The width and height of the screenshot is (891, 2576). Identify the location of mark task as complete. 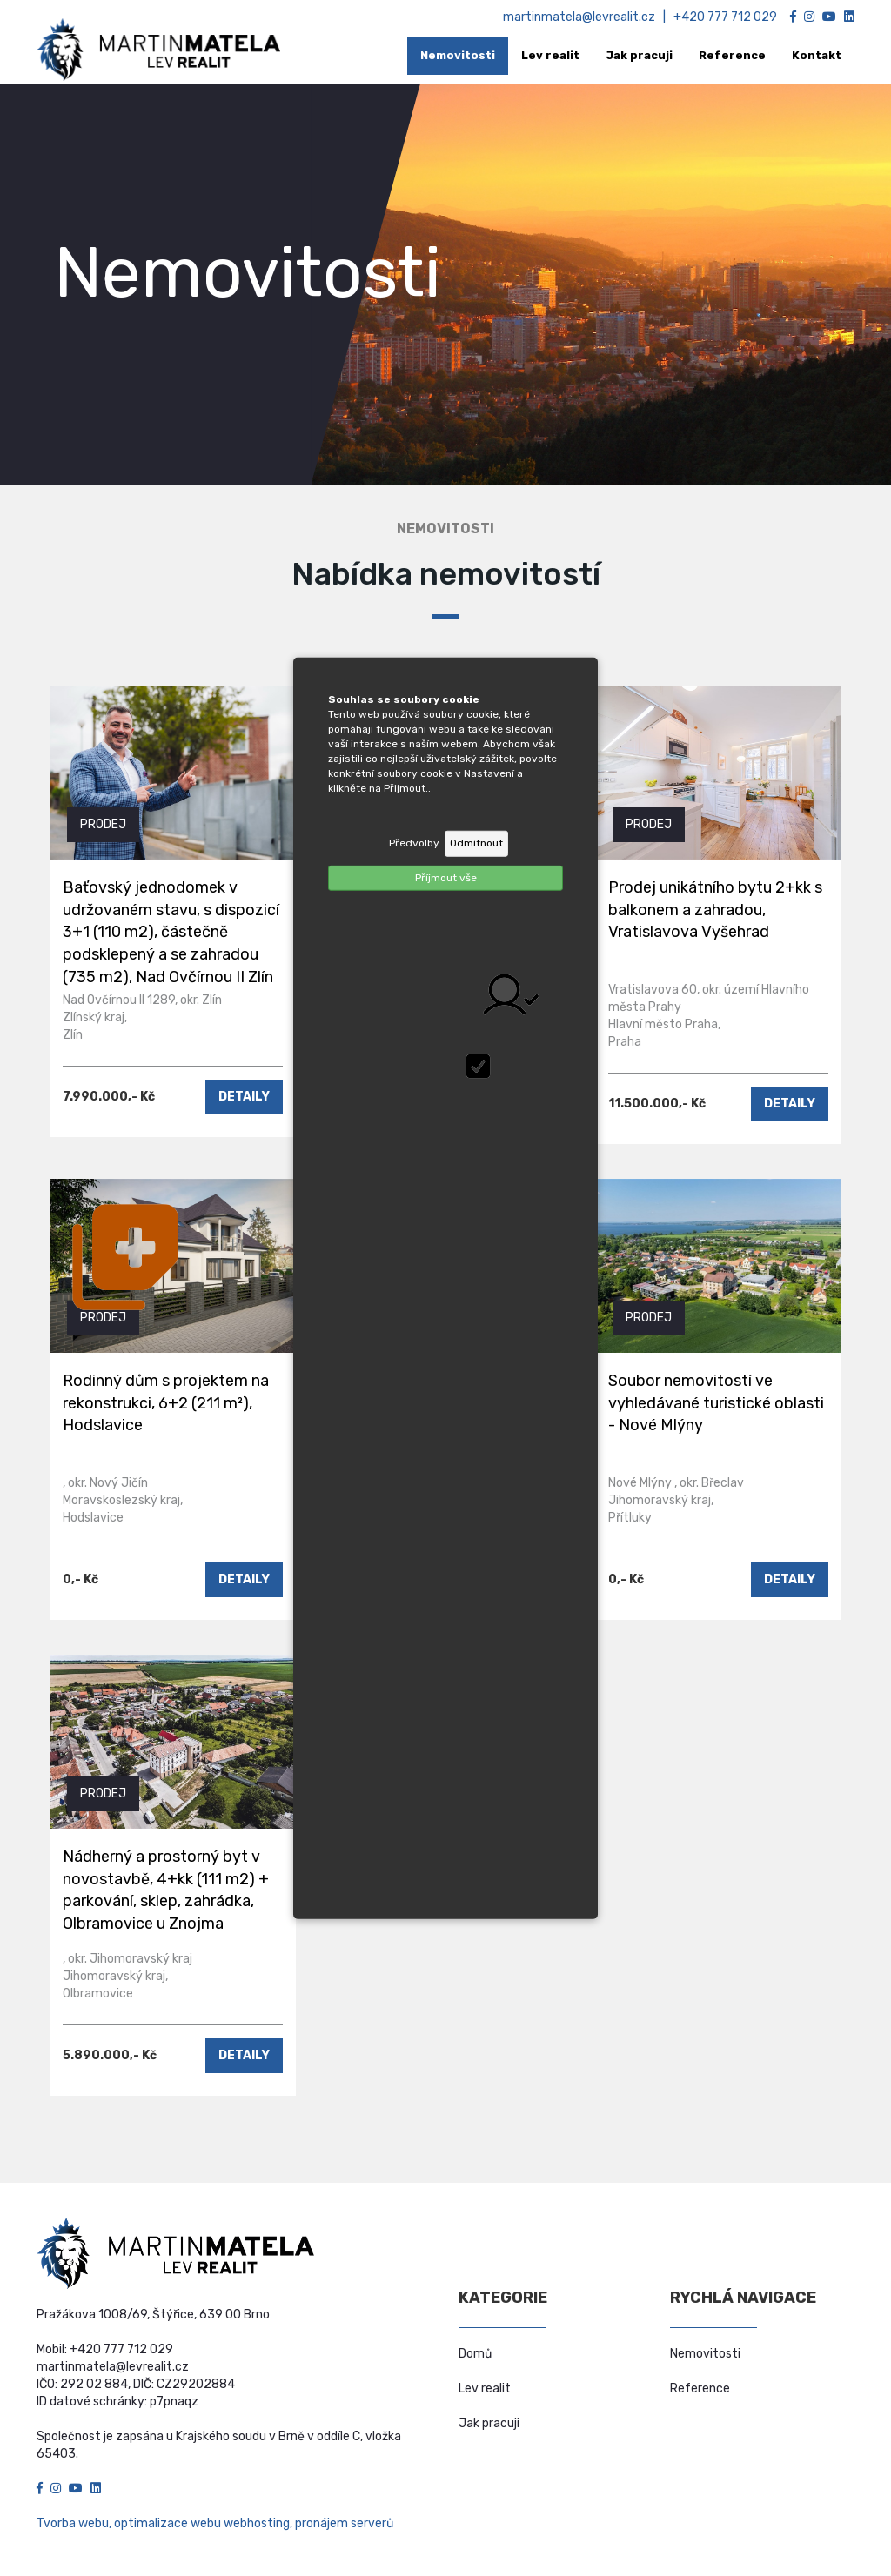
(478, 1066).